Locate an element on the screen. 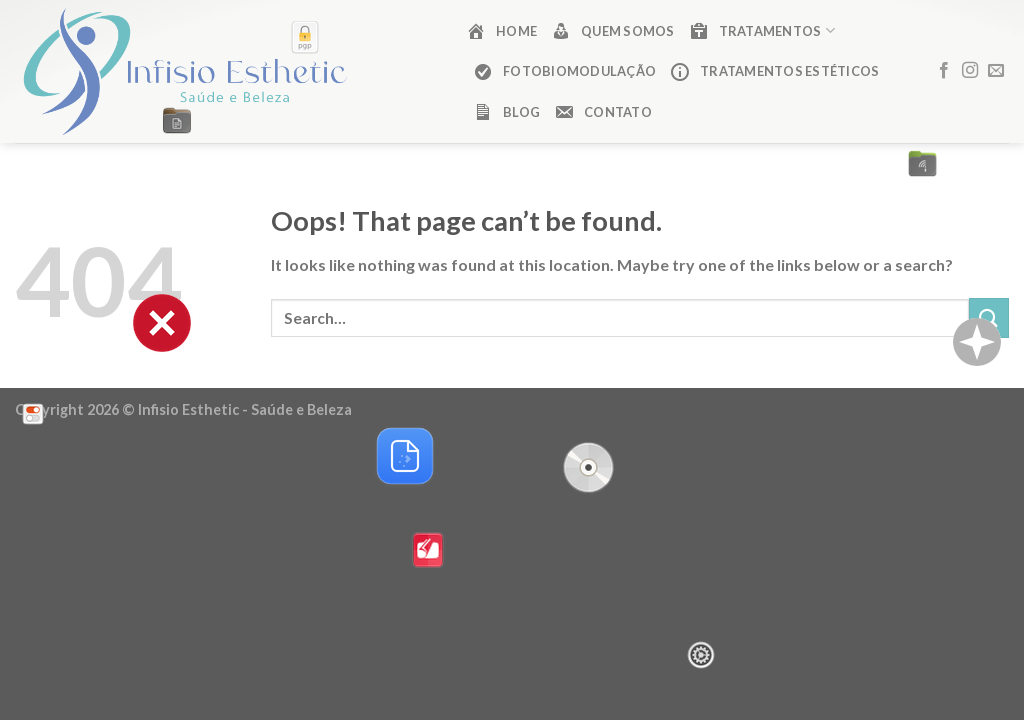 The width and height of the screenshot is (1024, 720). remove trust from a bluetooth device is located at coordinates (977, 342).